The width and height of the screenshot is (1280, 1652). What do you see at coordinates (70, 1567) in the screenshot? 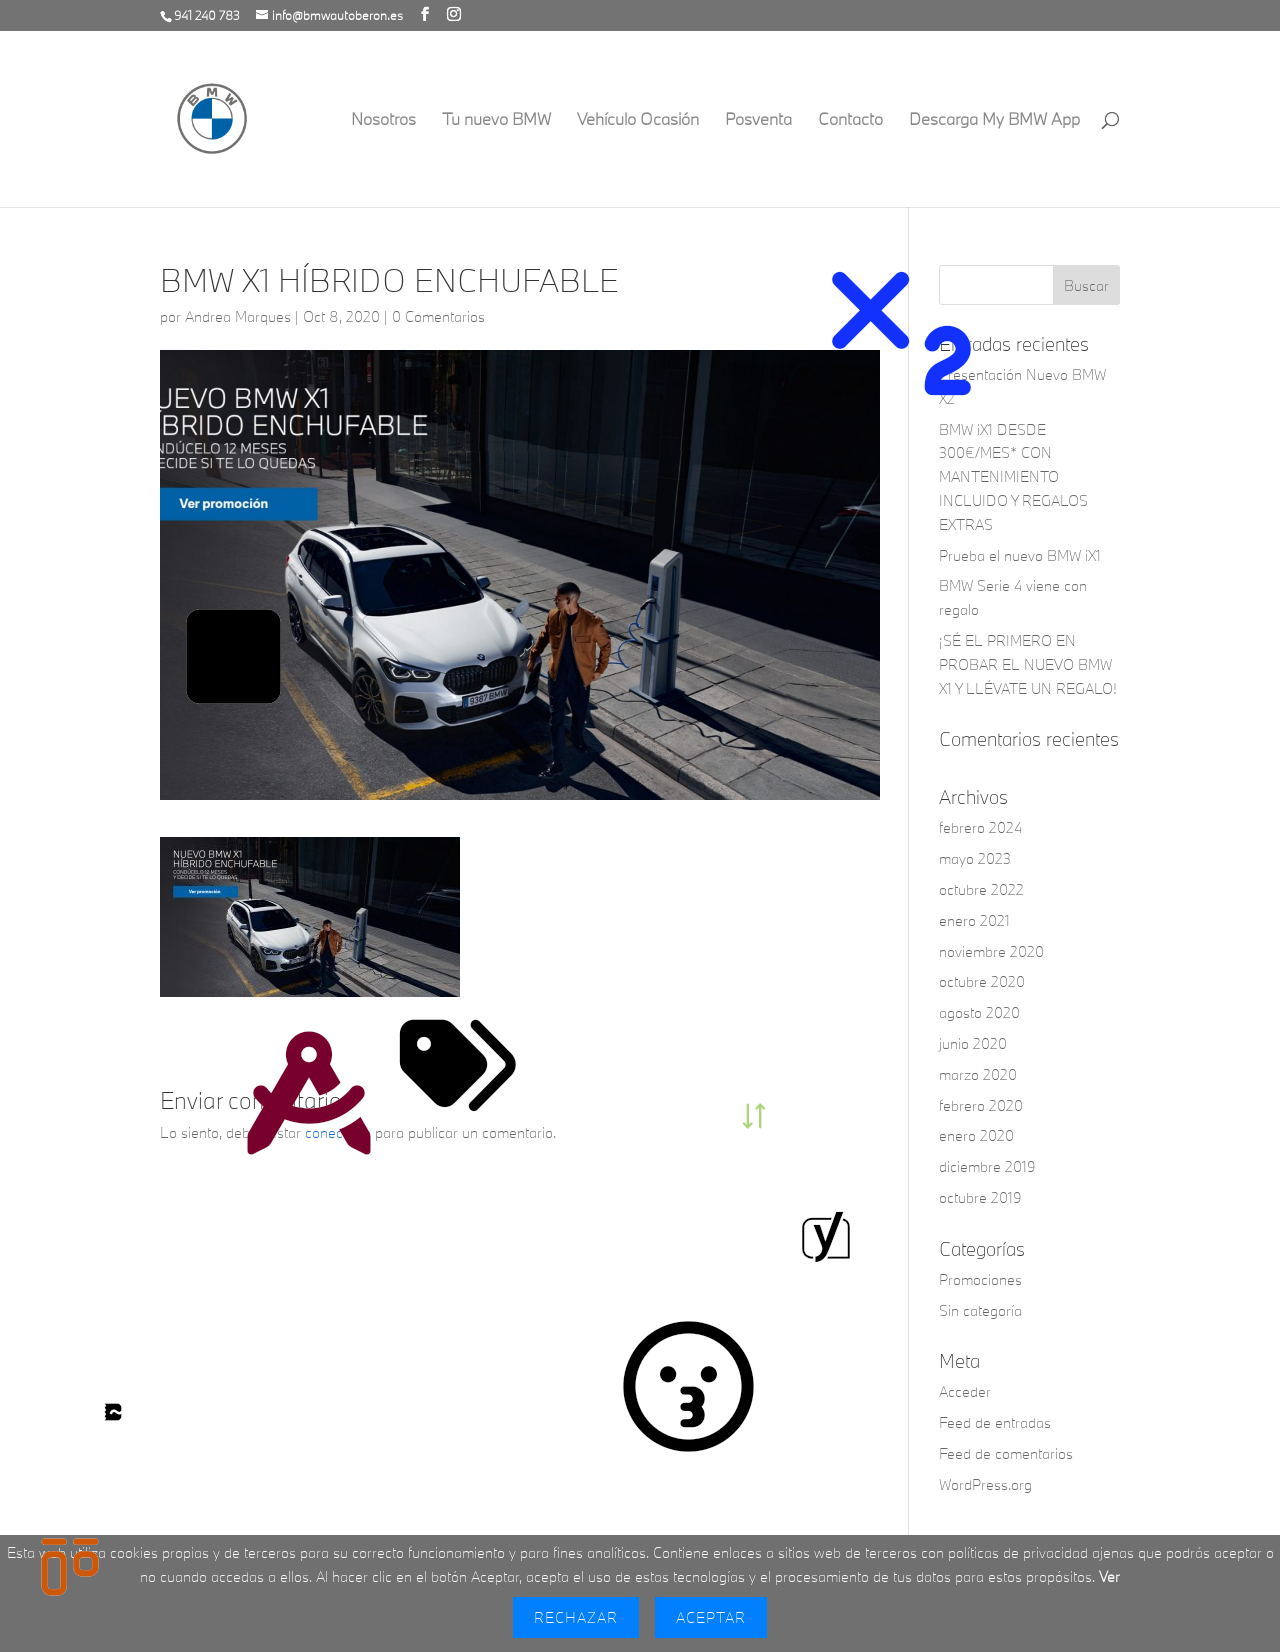
I see `switch to kanban board view` at bounding box center [70, 1567].